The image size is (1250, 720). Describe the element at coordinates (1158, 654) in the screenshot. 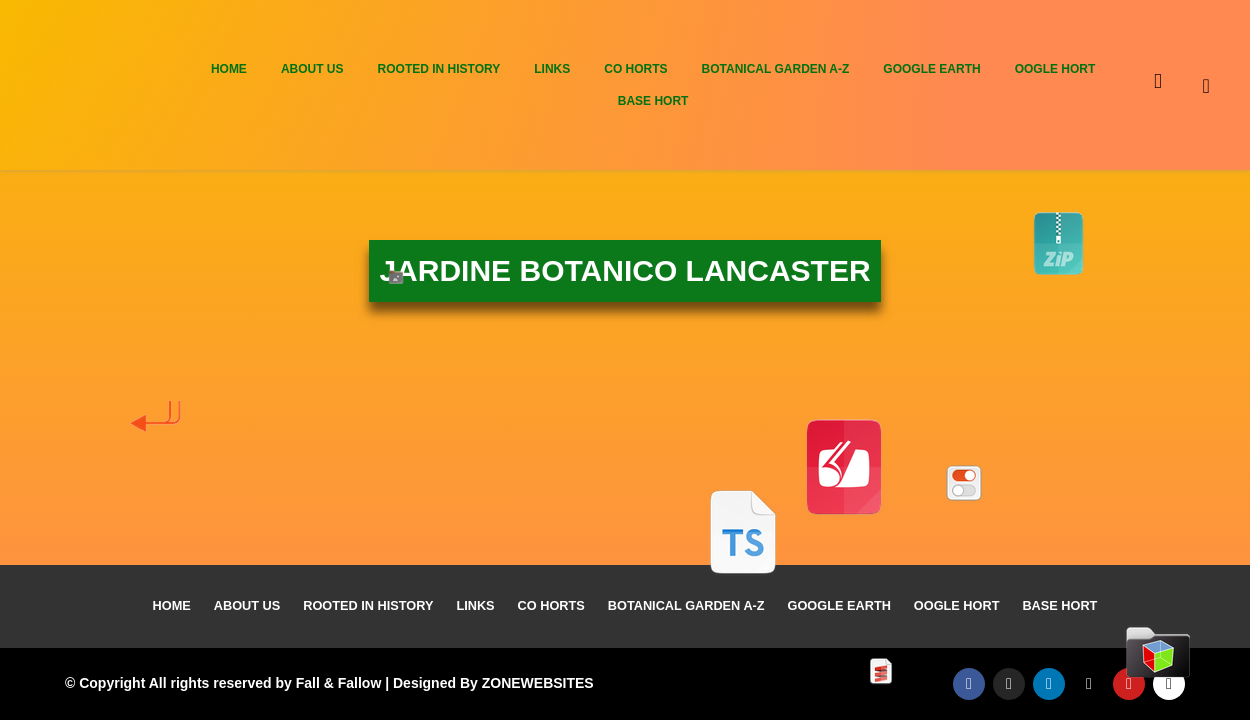

I see `open gtk folder` at that location.